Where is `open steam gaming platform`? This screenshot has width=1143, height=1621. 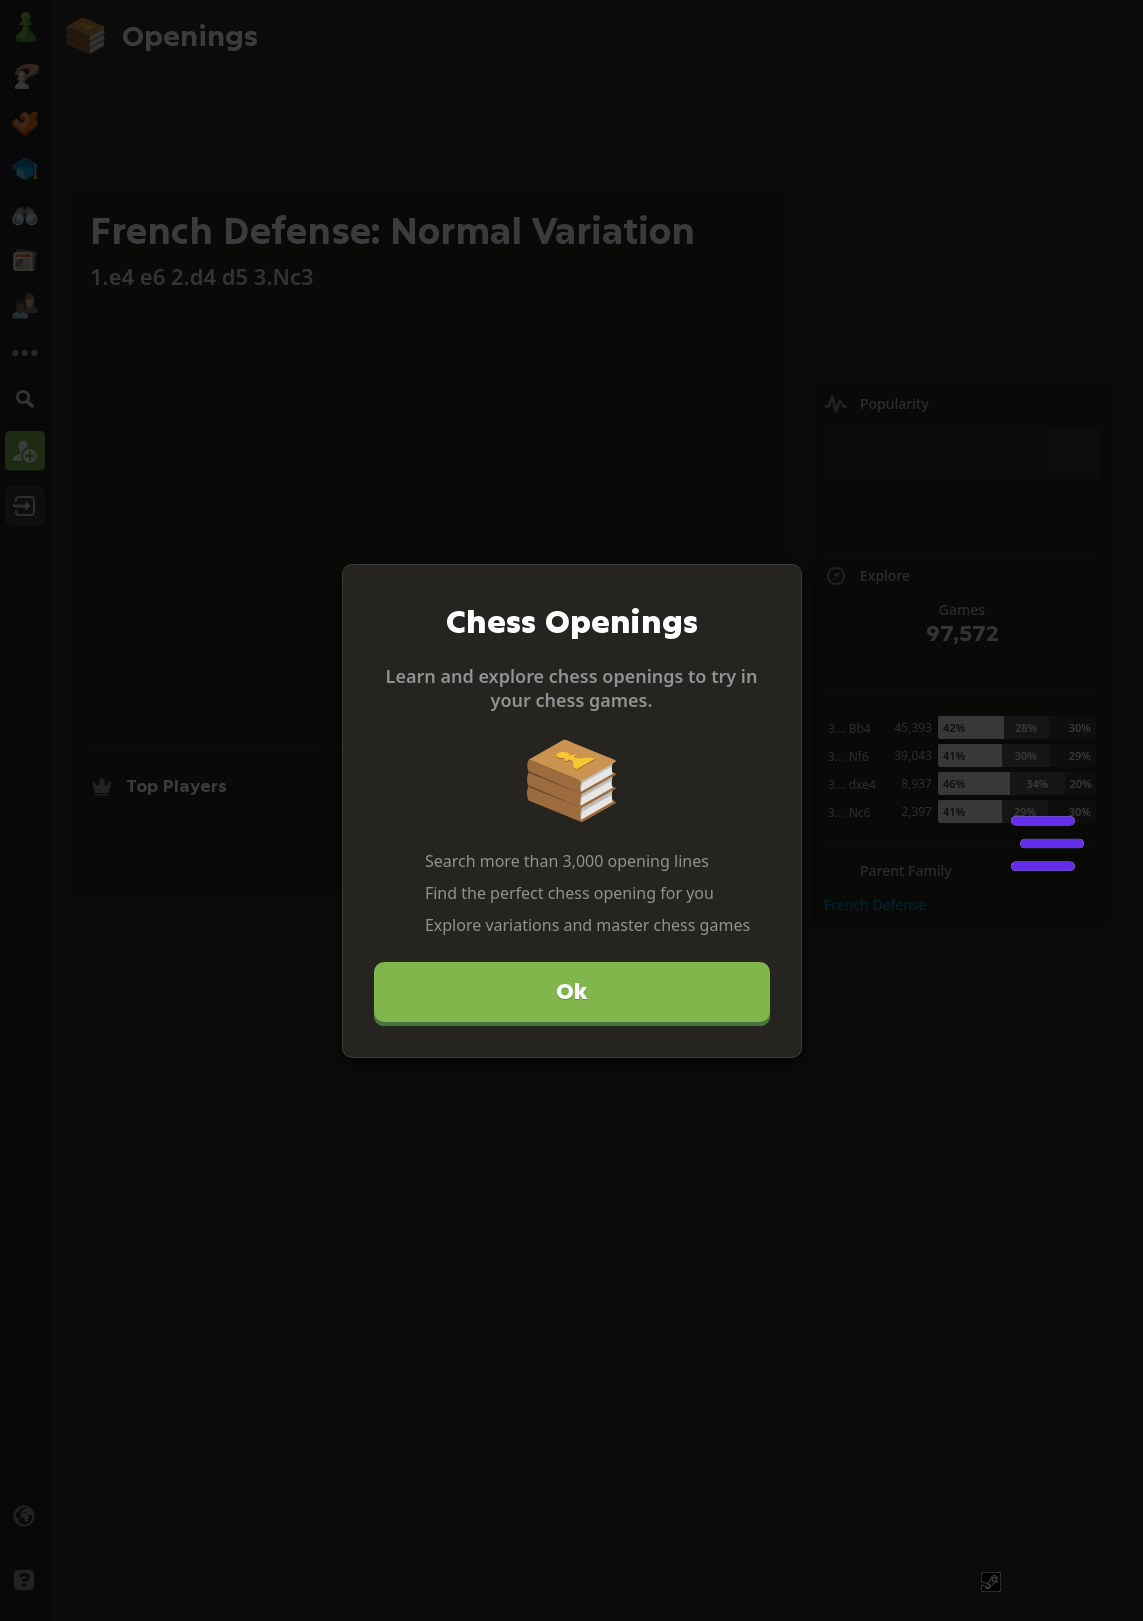 open steam gaming platform is located at coordinates (991, 1582).